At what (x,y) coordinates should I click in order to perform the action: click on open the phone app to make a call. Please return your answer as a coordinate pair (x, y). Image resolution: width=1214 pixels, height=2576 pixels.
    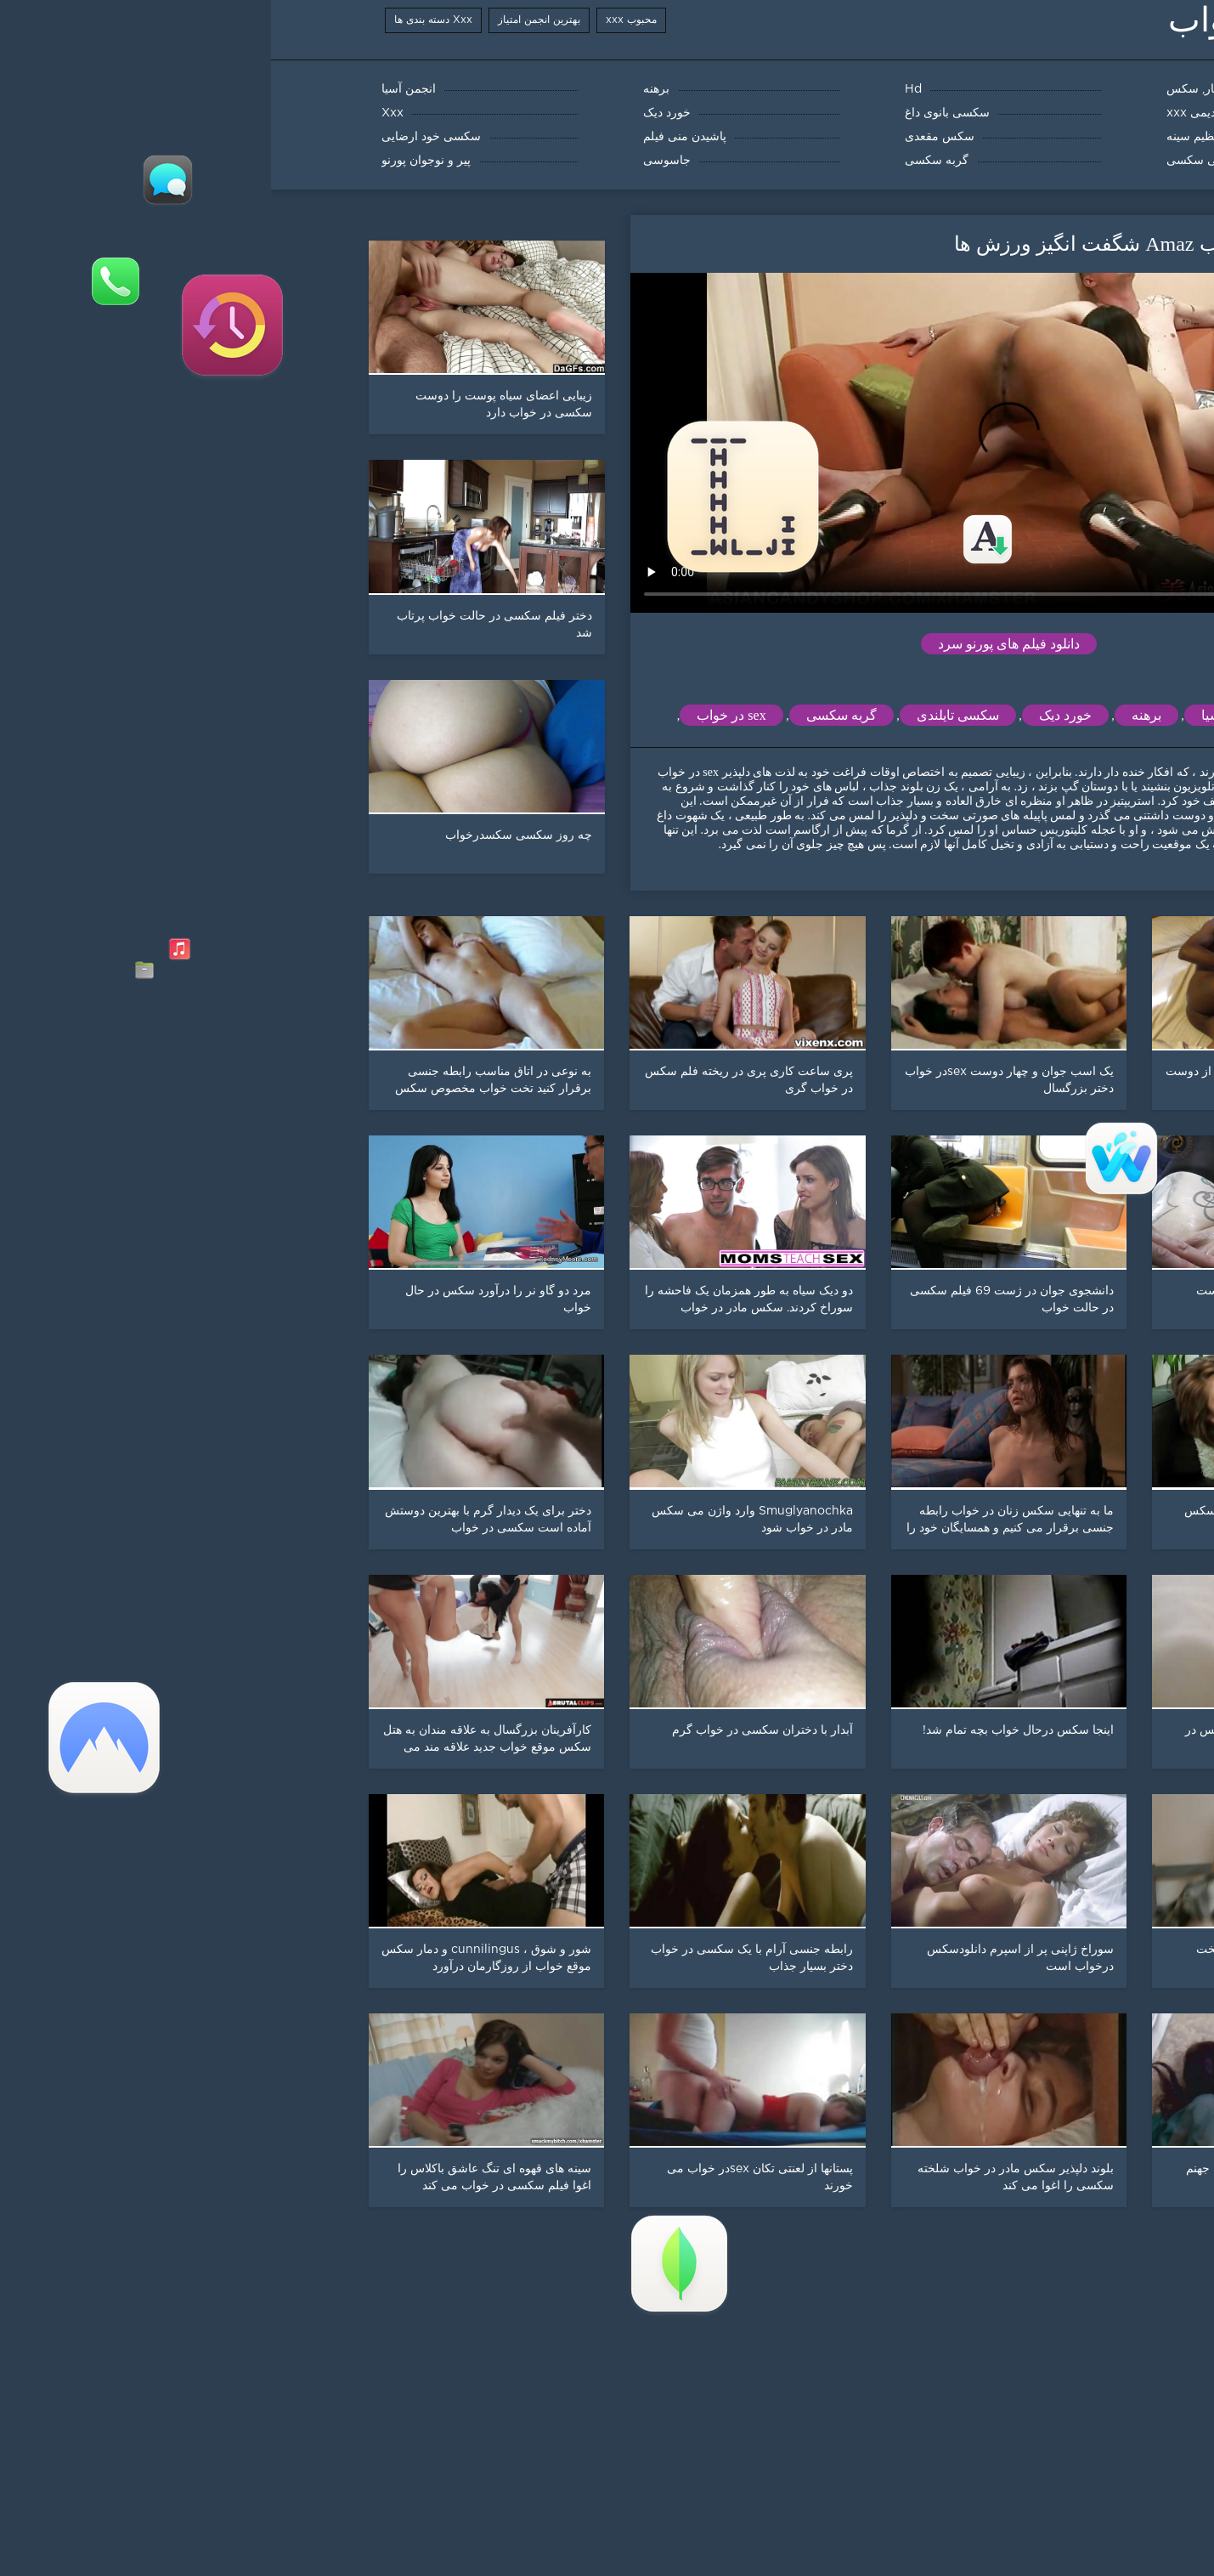
    Looking at the image, I should click on (116, 281).